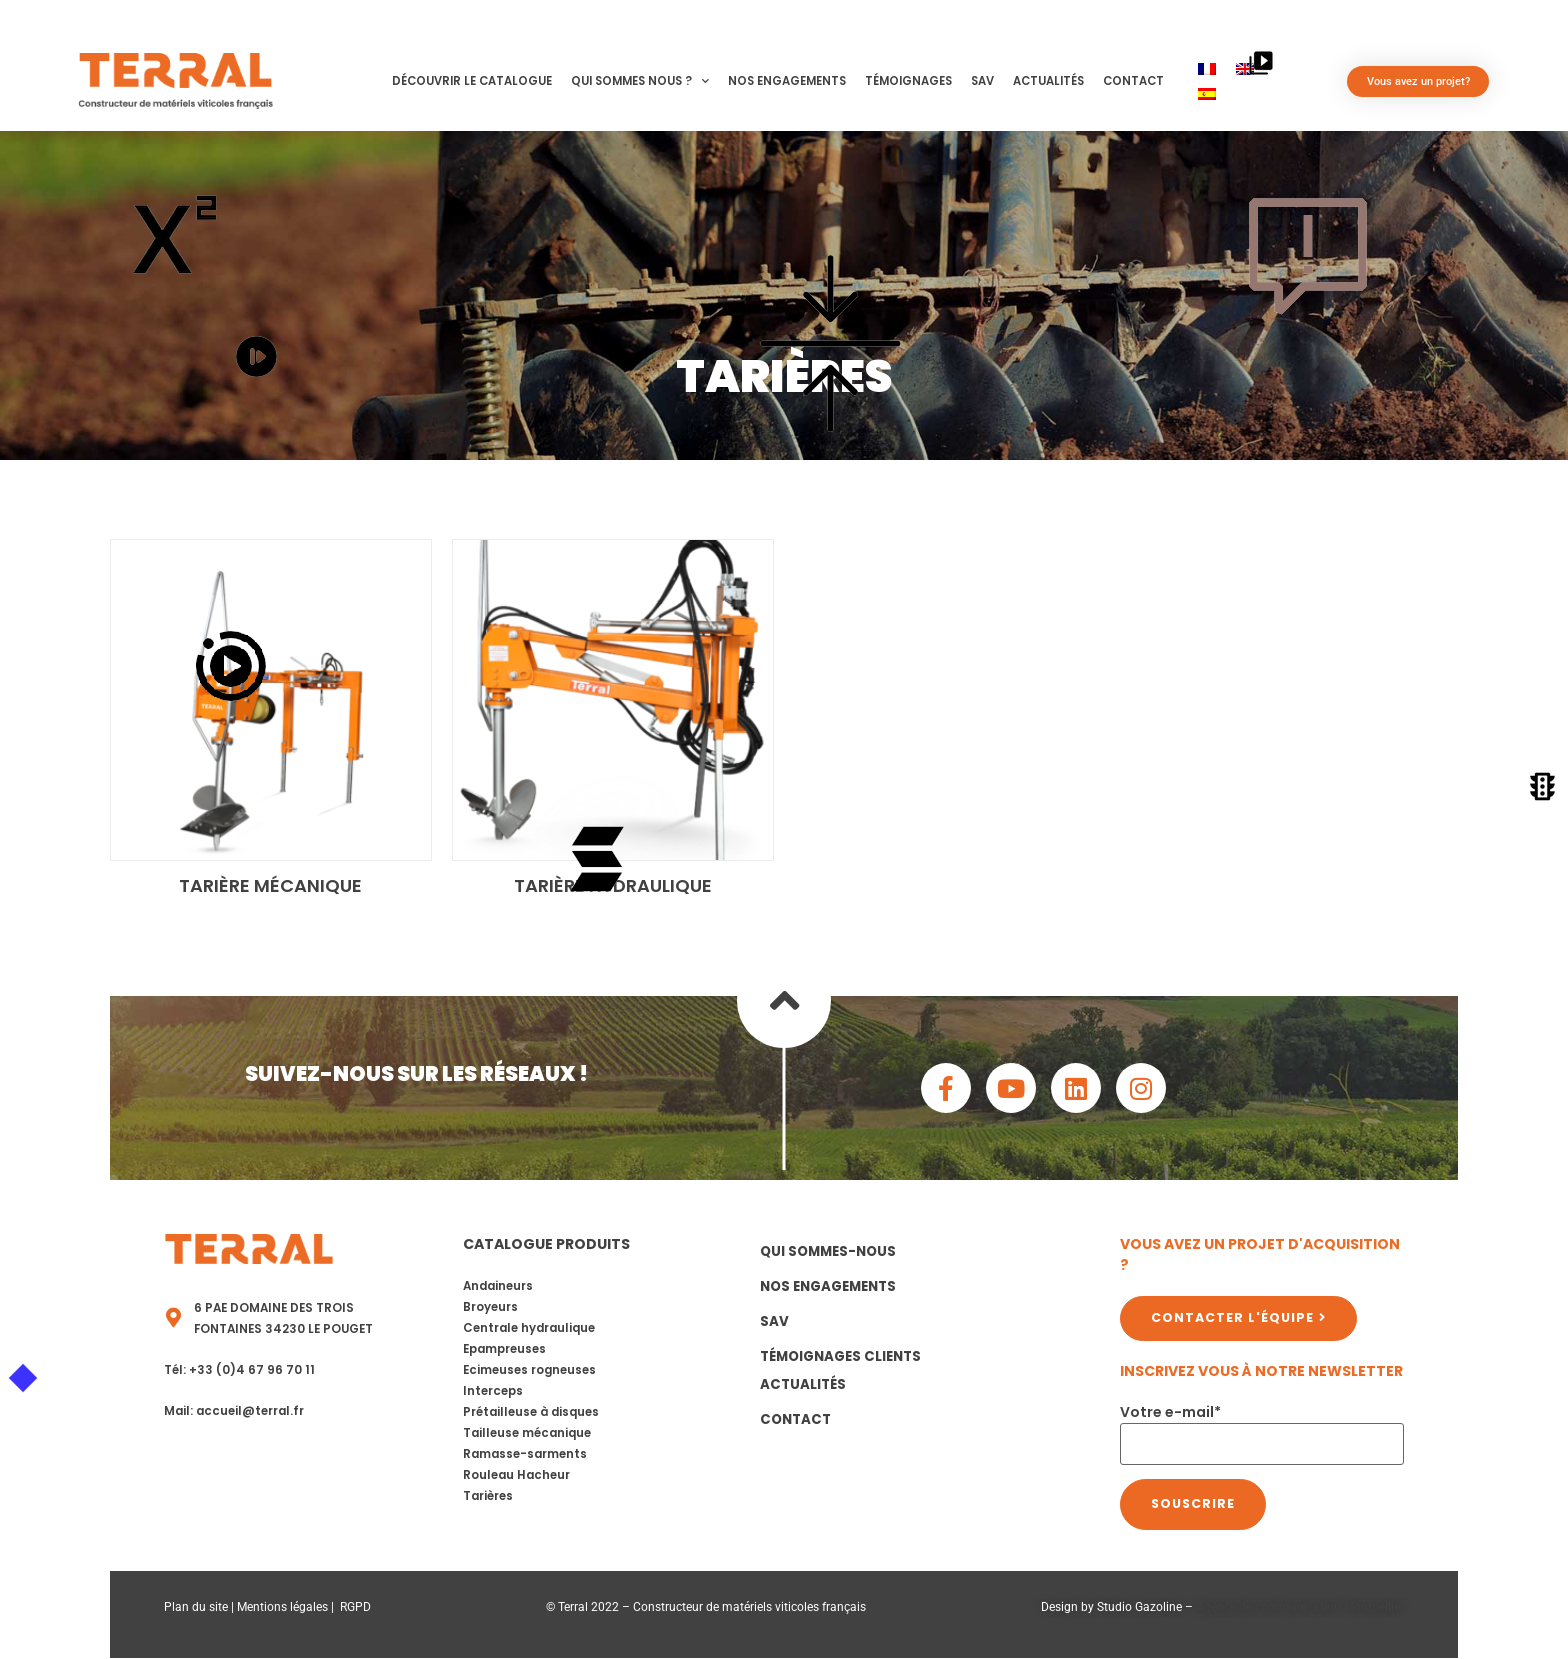  I want to click on access your video library, so click(1261, 63).